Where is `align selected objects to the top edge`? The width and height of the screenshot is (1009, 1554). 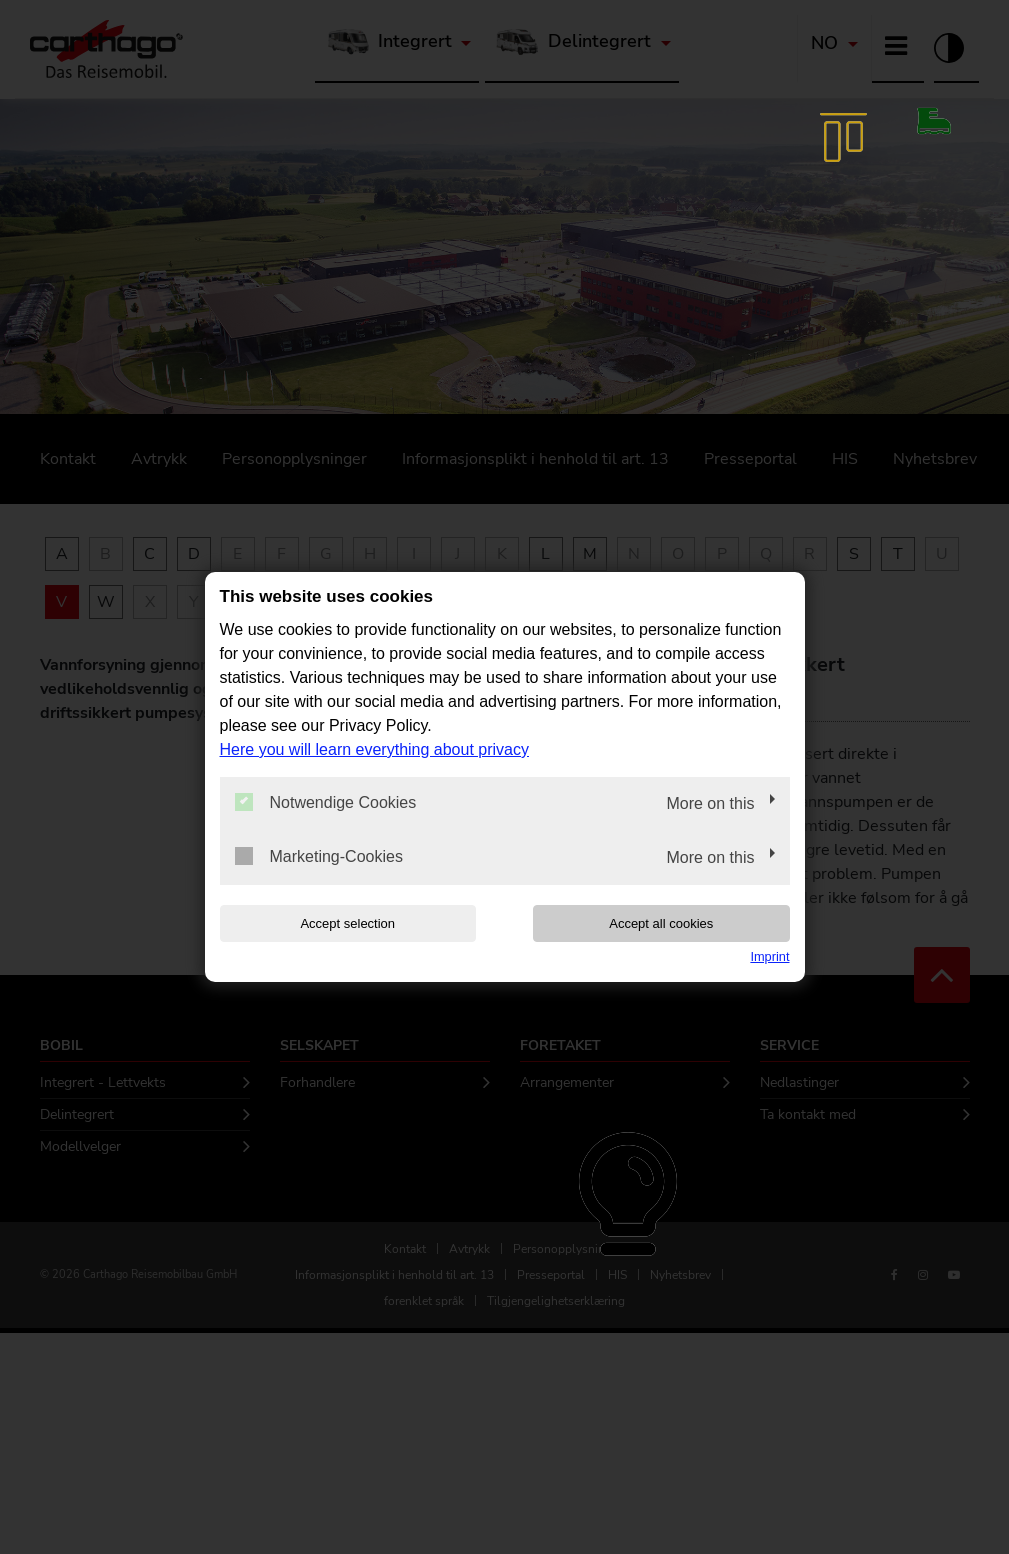
align selected objects to the top edge is located at coordinates (843, 136).